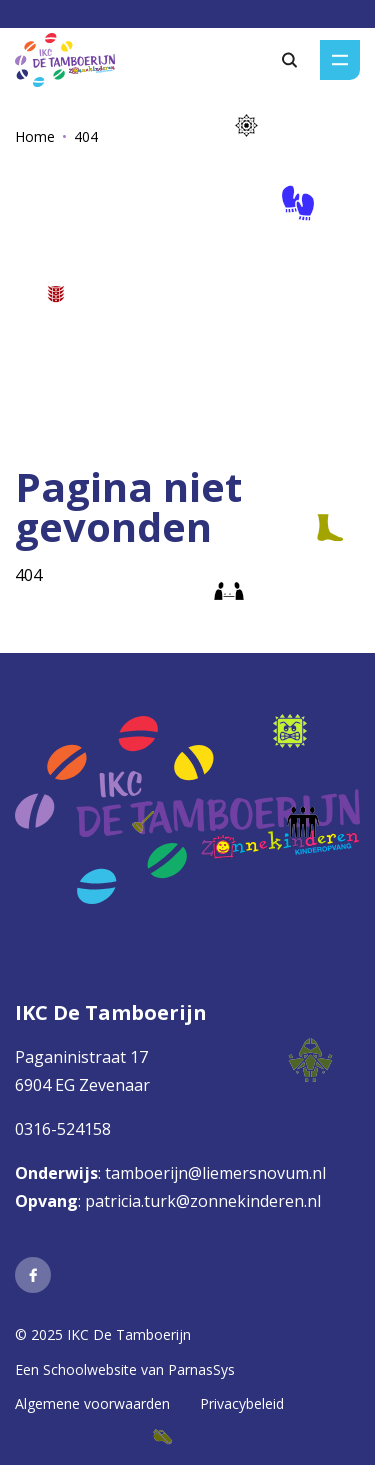  Describe the element at coordinates (310, 1059) in the screenshot. I see `launch a space game or sci-fi themed app` at that location.